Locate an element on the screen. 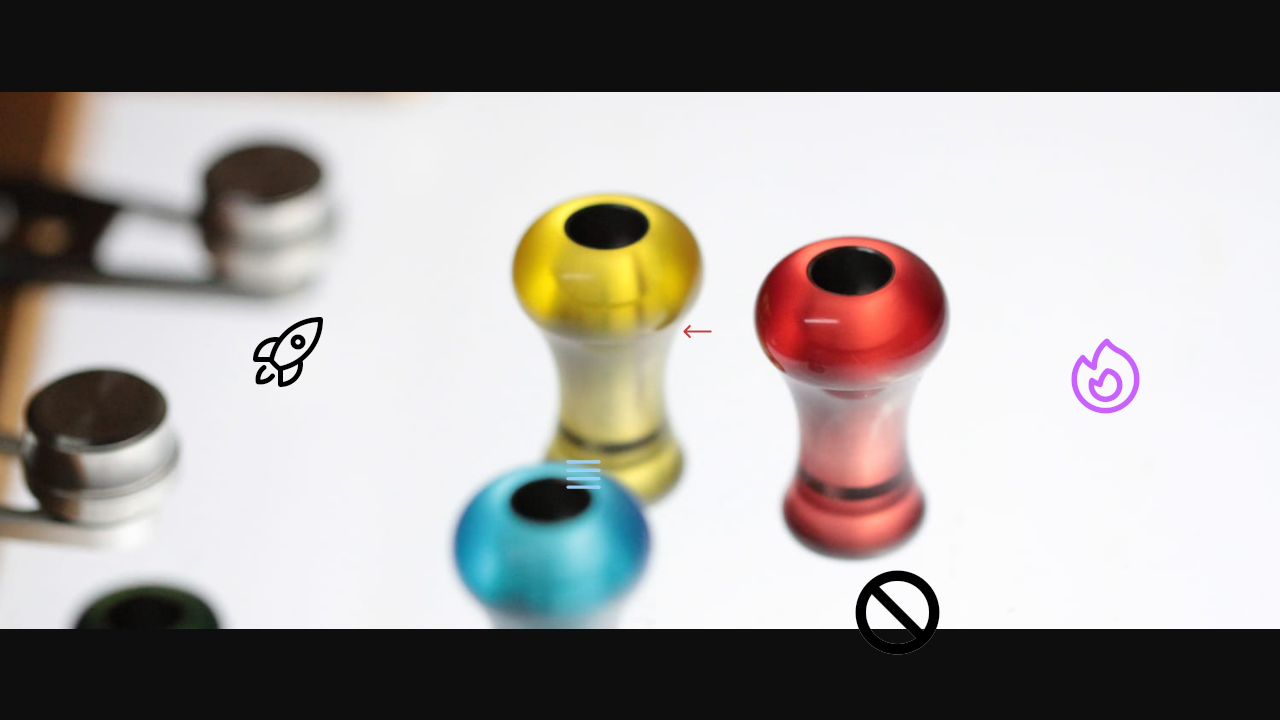 The width and height of the screenshot is (1280, 720). open navigation menu is located at coordinates (583, 474).